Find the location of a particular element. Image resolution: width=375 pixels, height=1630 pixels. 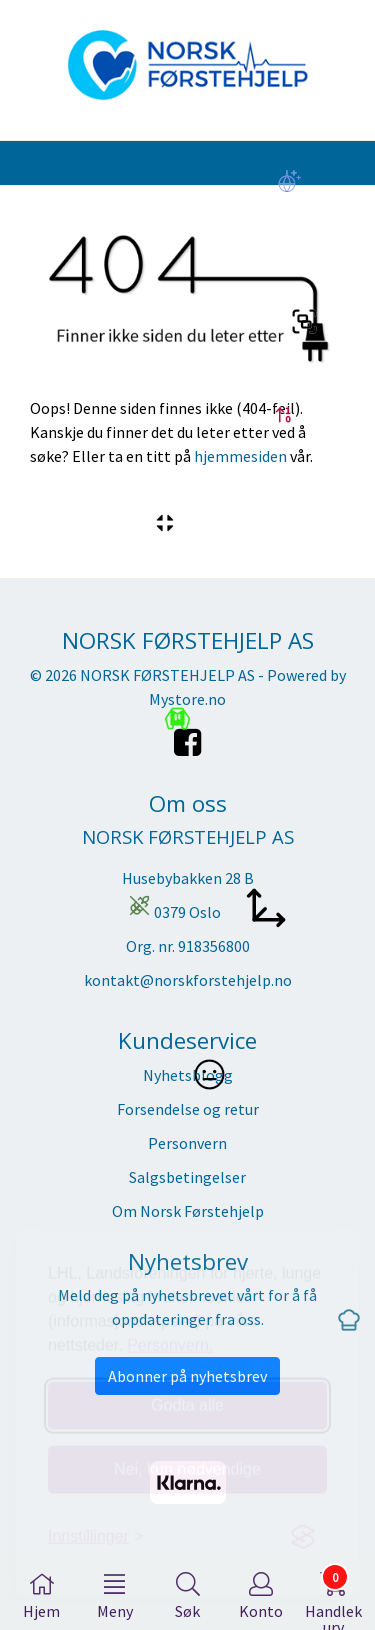

group selected objects together is located at coordinates (304, 321).